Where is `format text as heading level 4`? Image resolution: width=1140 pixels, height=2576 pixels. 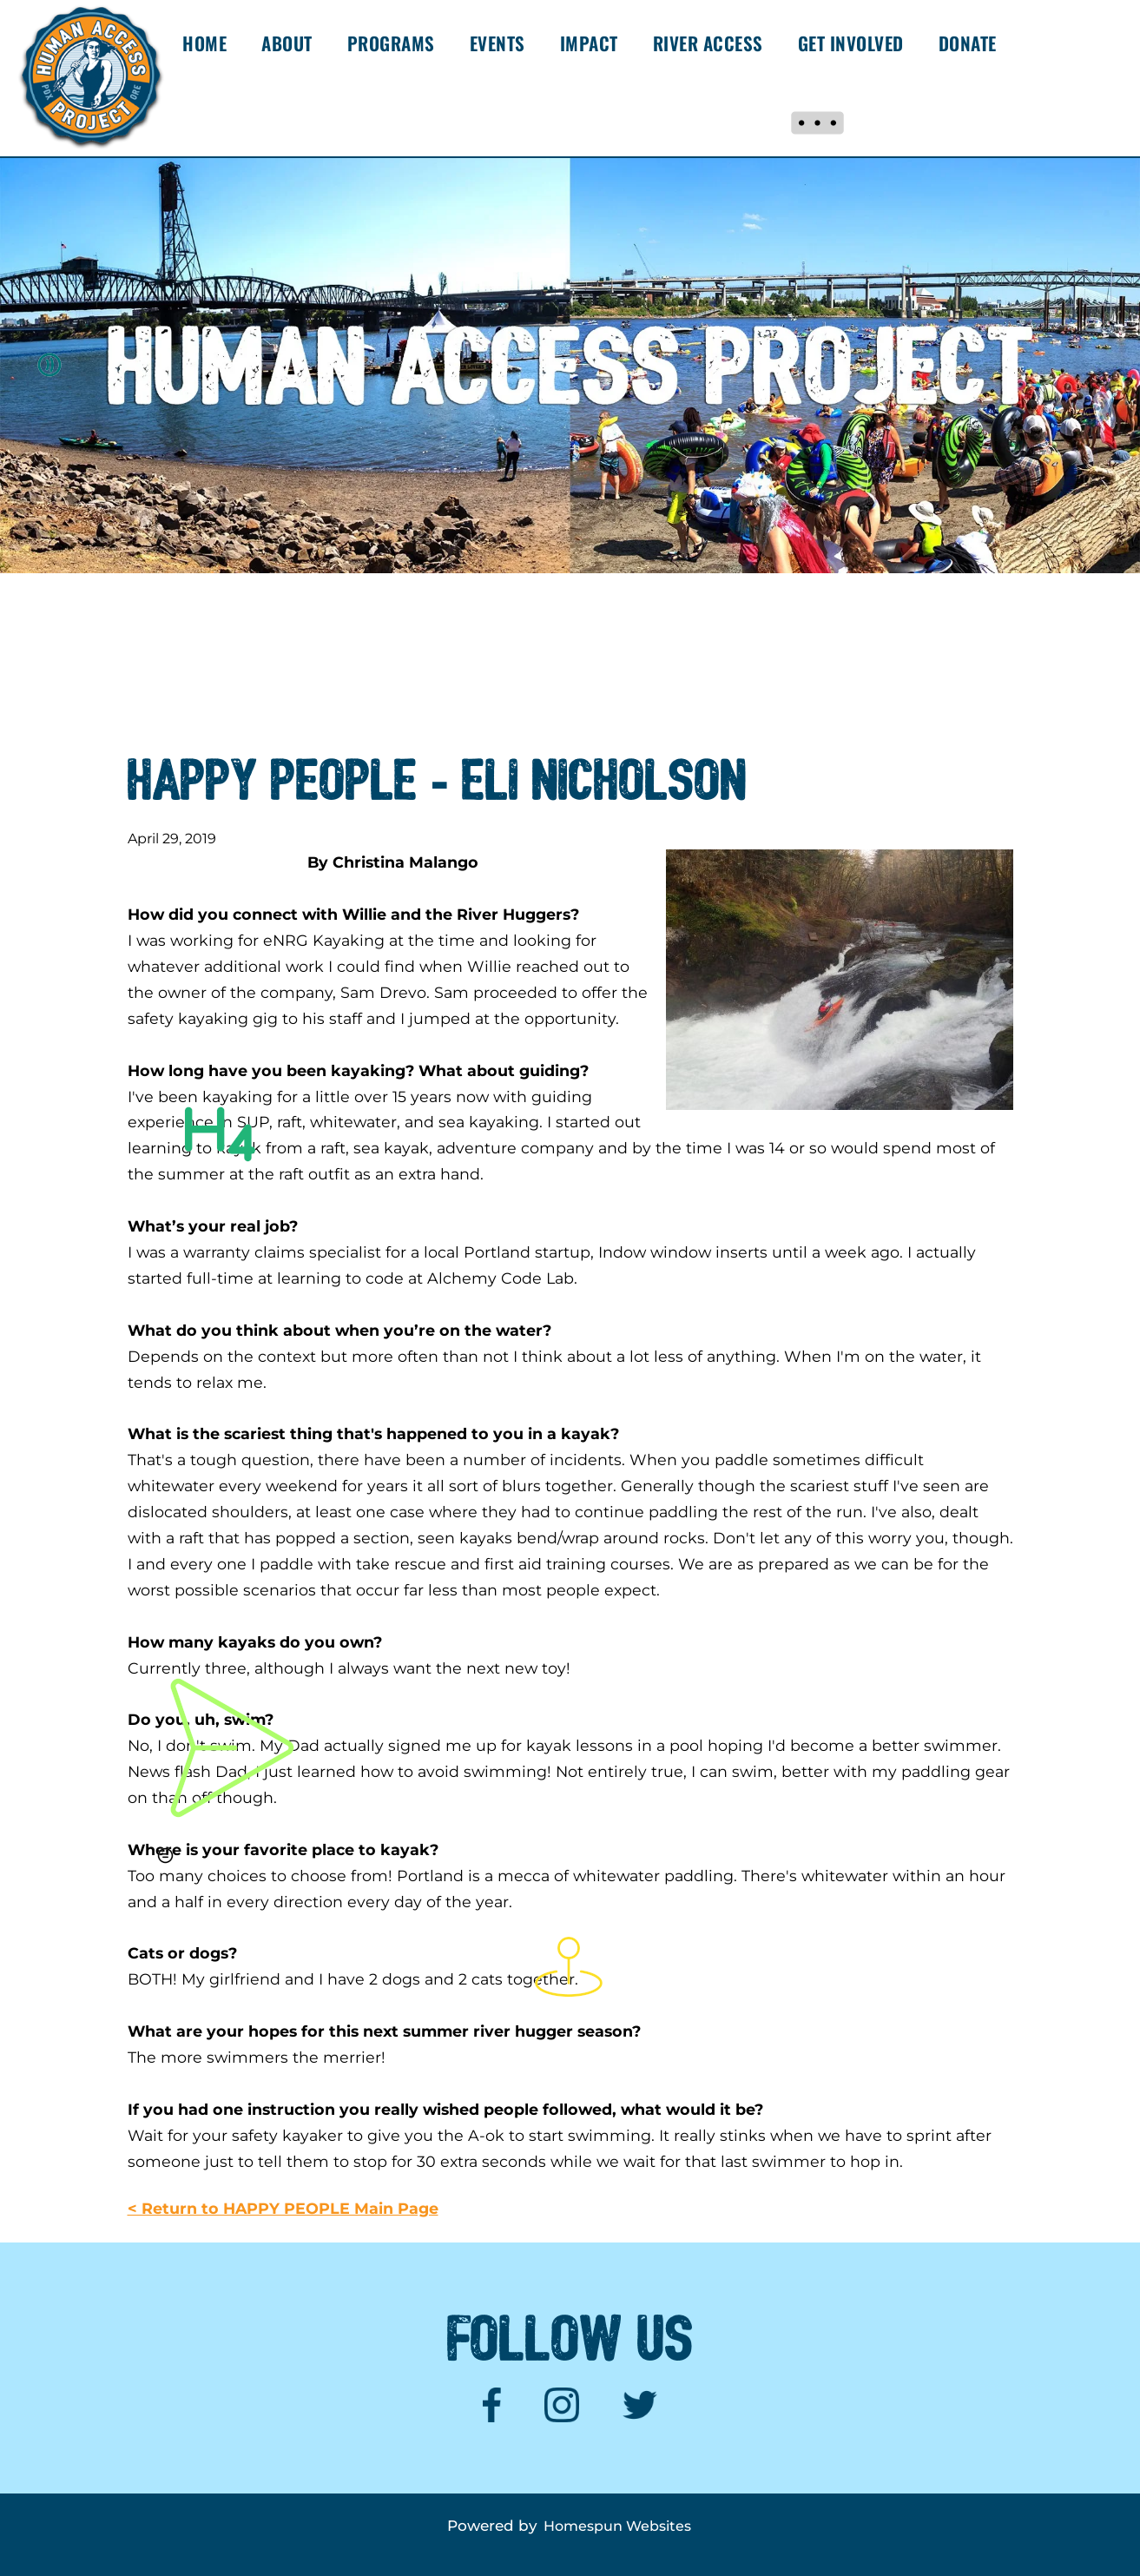 format text as heading level 4 is located at coordinates (215, 1133).